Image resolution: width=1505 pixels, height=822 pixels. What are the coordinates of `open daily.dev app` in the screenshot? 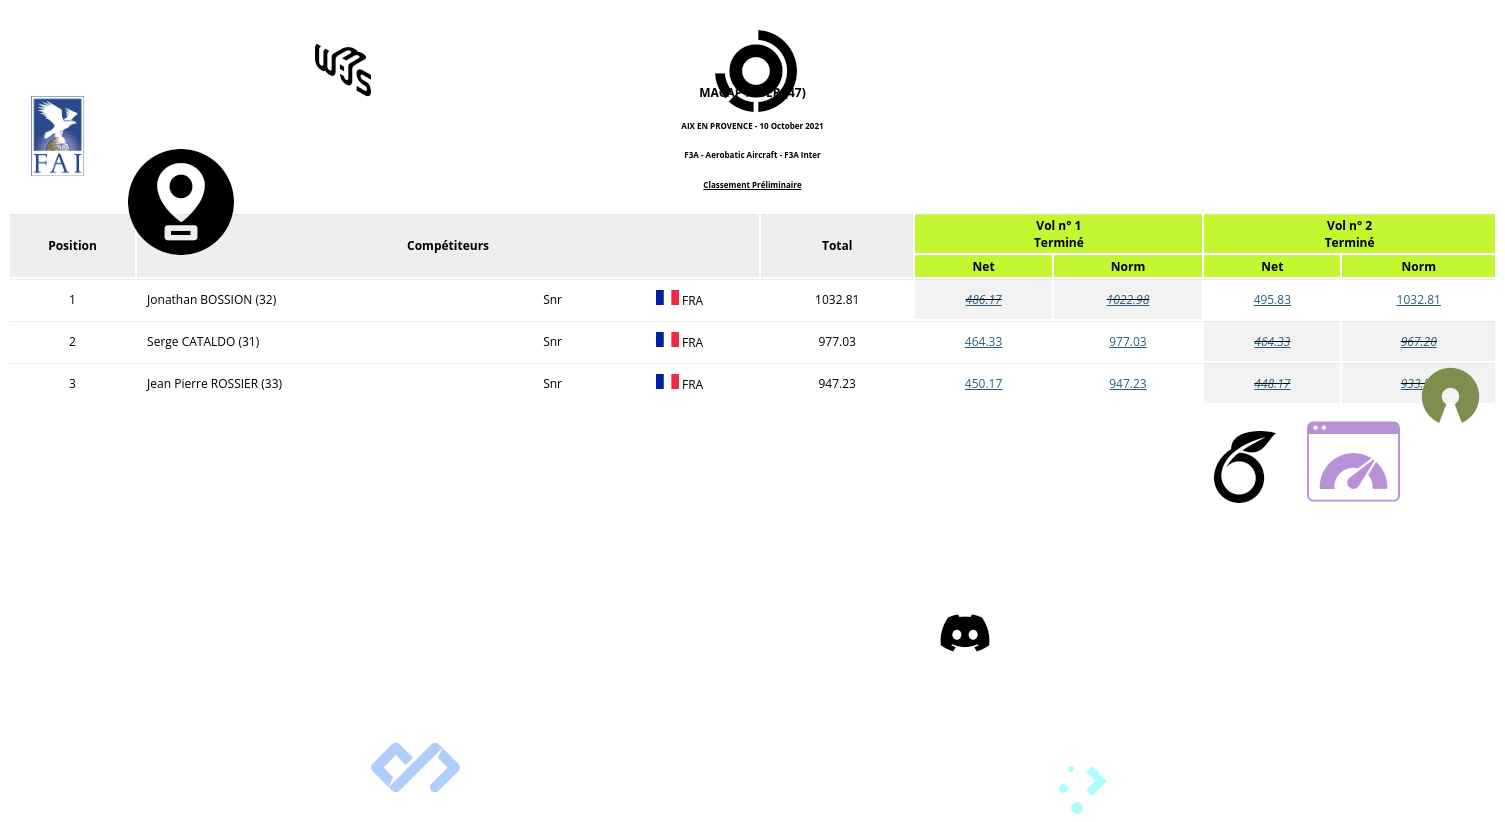 It's located at (415, 767).